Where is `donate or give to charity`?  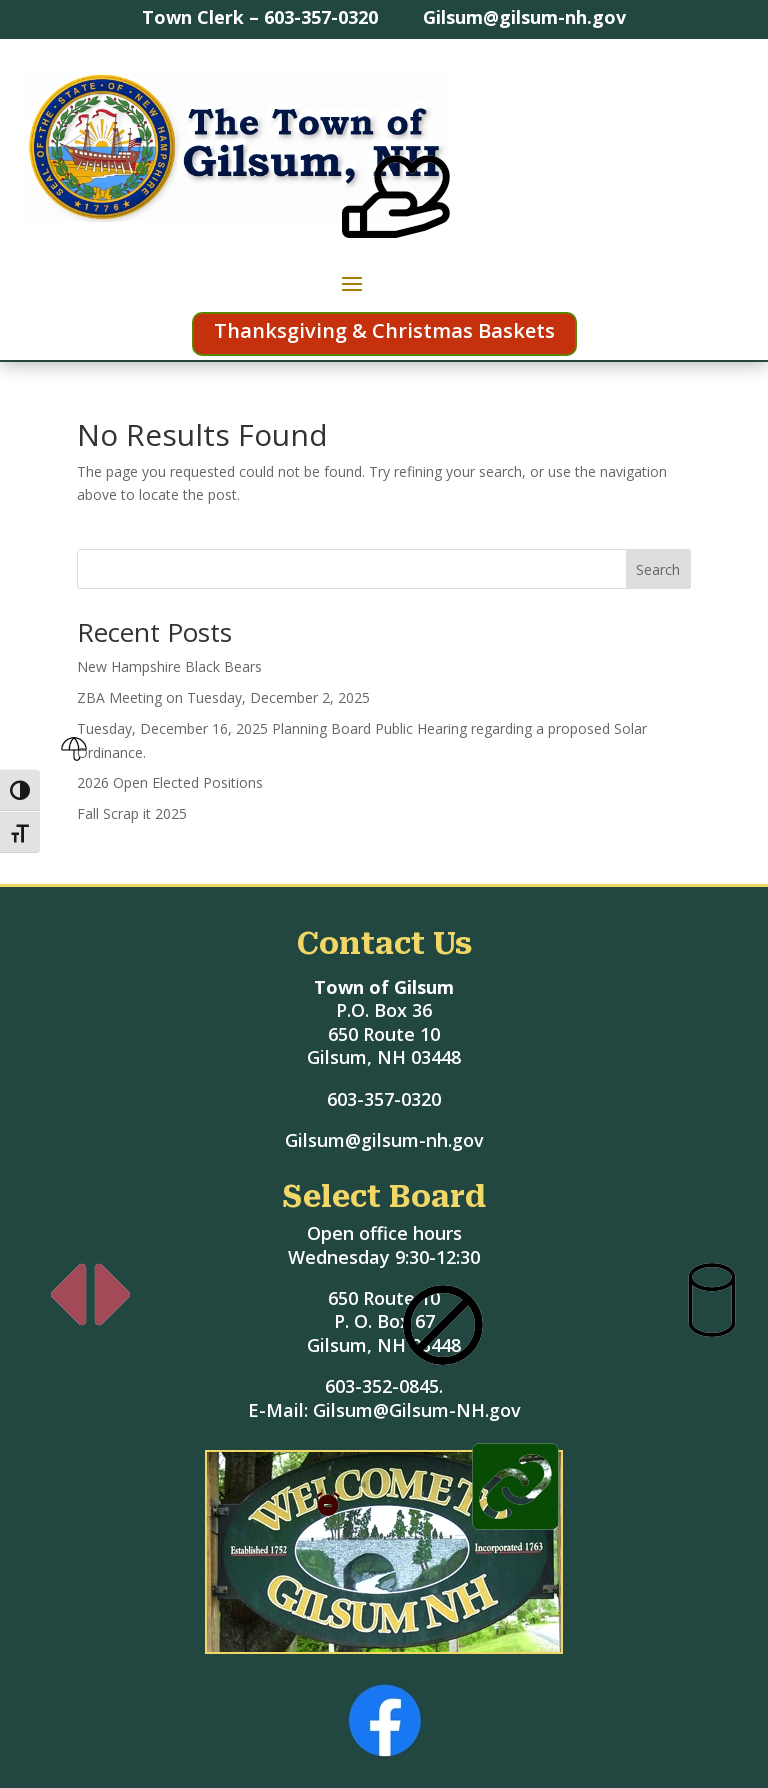
donate or give to charity is located at coordinates (399, 198).